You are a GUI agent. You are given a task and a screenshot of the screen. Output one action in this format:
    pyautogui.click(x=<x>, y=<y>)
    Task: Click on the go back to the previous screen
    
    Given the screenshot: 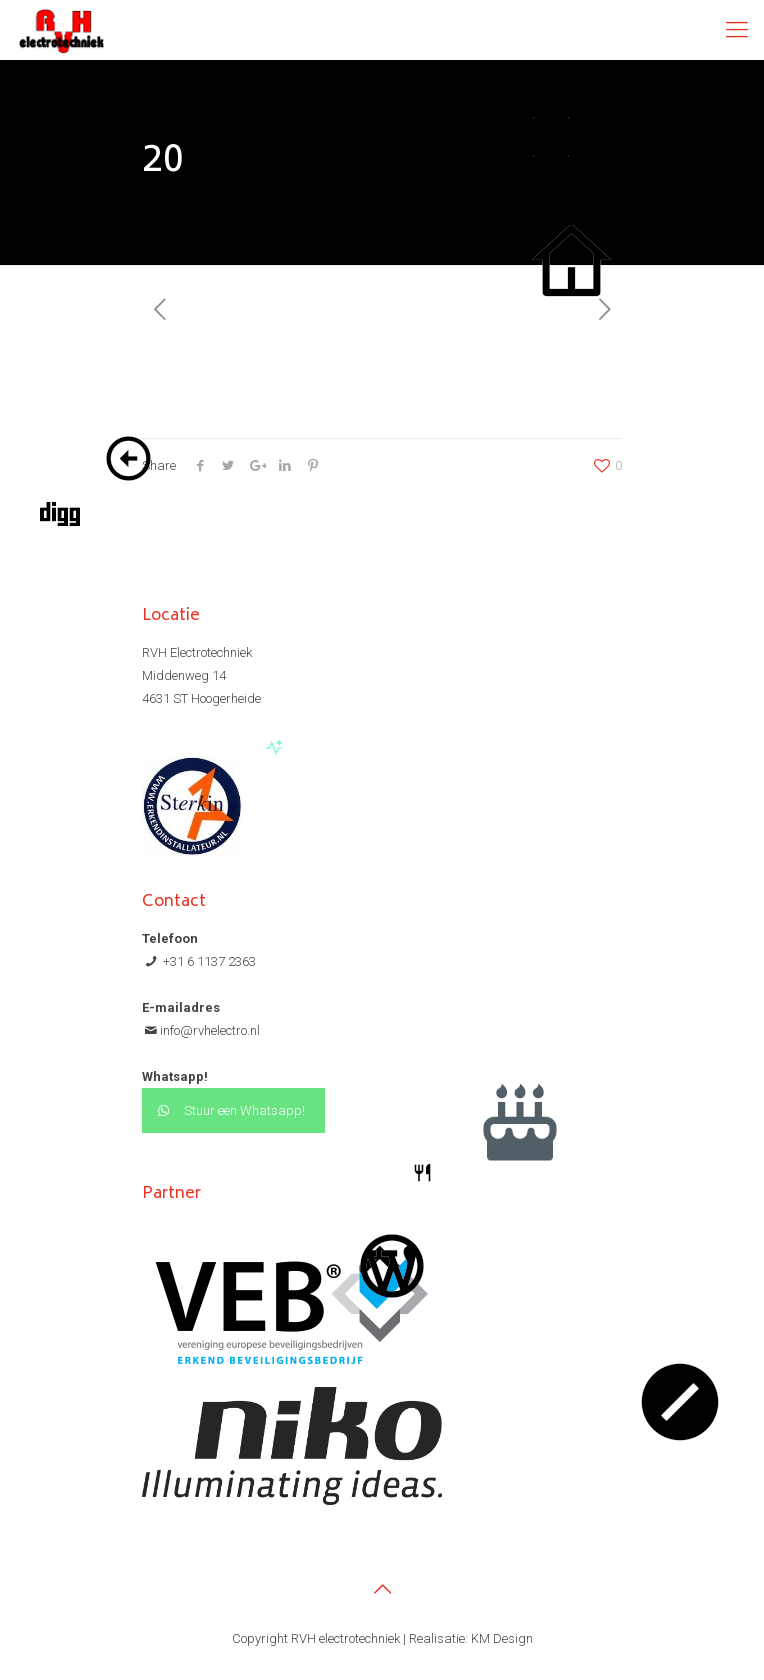 What is the action you would take?
    pyautogui.click(x=128, y=458)
    